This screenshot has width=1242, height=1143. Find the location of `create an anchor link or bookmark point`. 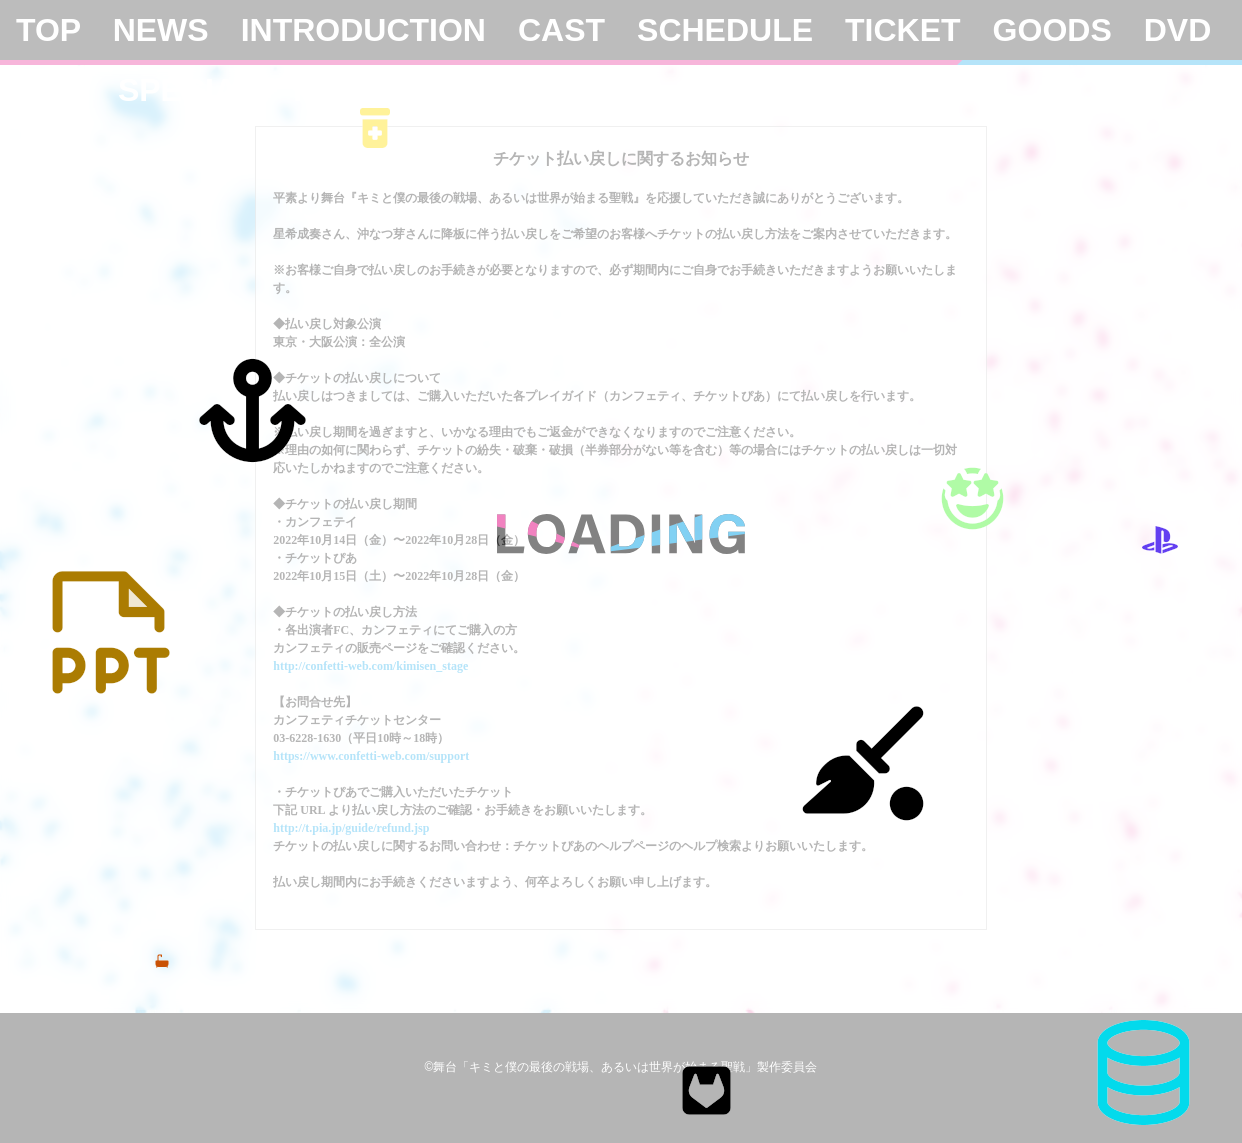

create an anchor link or bookmark point is located at coordinates (252, 410).